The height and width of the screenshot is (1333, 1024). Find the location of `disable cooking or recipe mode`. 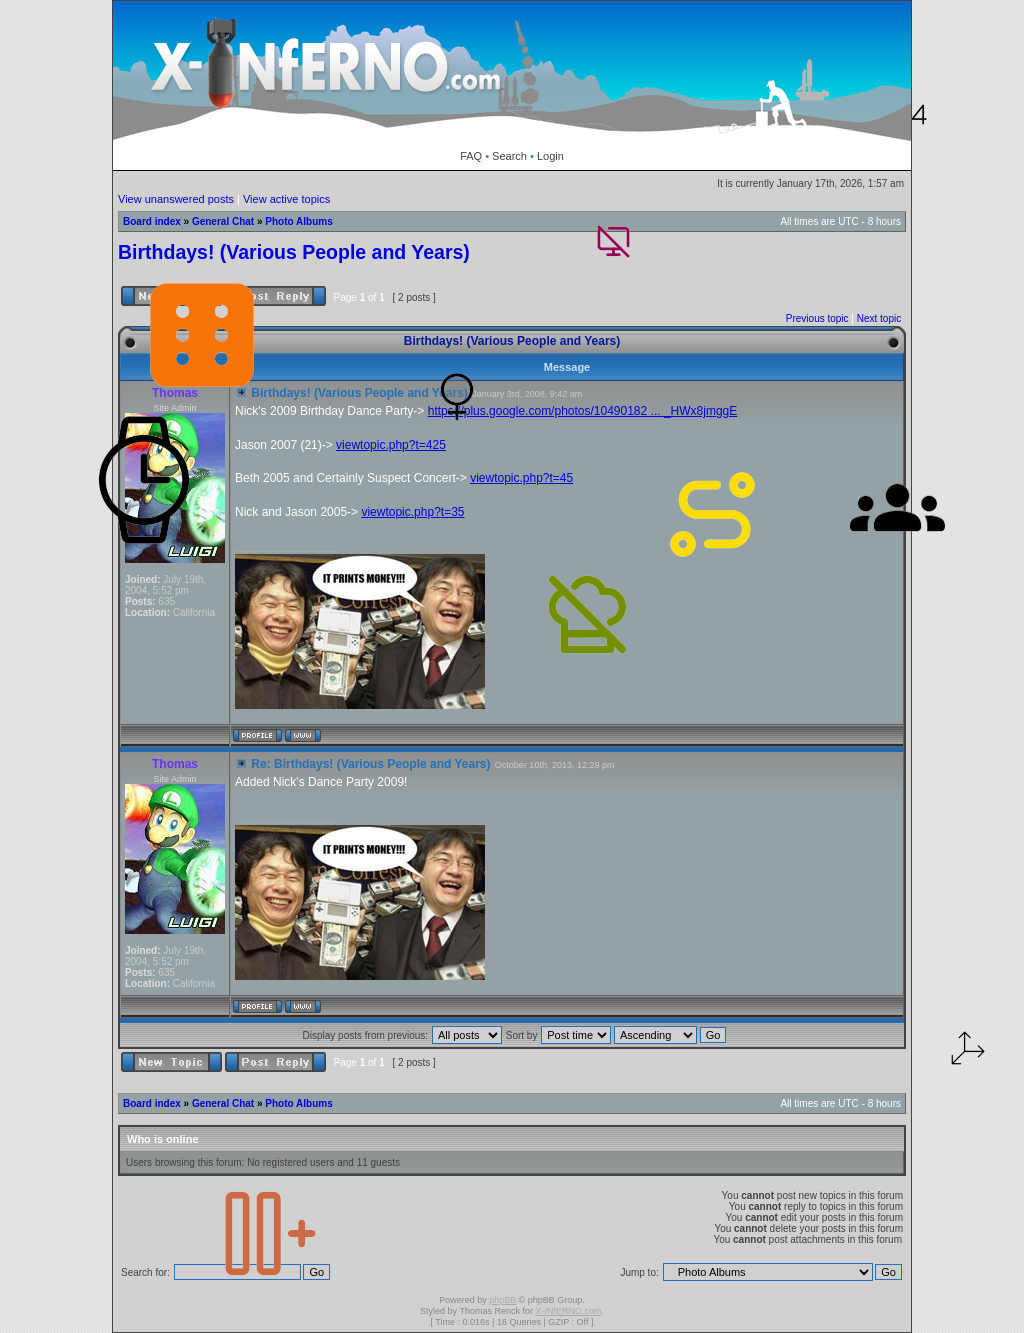

disable cooking or recipe mode is located at coordinates (587, 614).